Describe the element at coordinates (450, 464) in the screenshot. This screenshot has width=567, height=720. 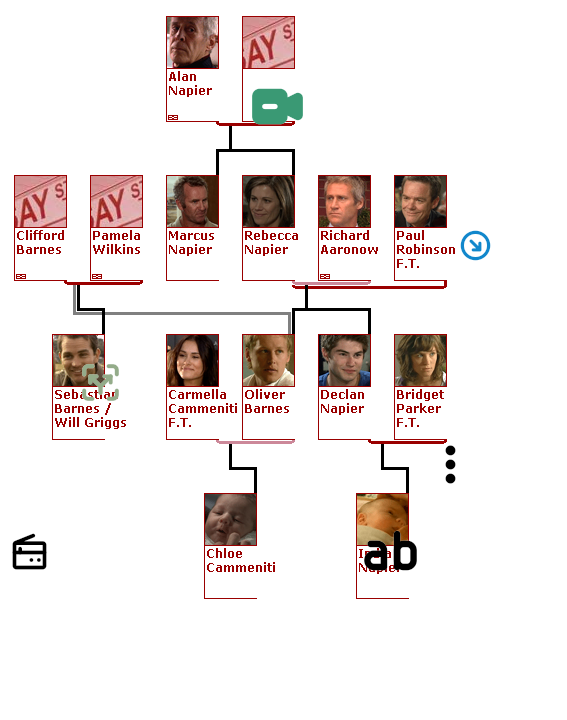
I see `open more options menu` at that location.